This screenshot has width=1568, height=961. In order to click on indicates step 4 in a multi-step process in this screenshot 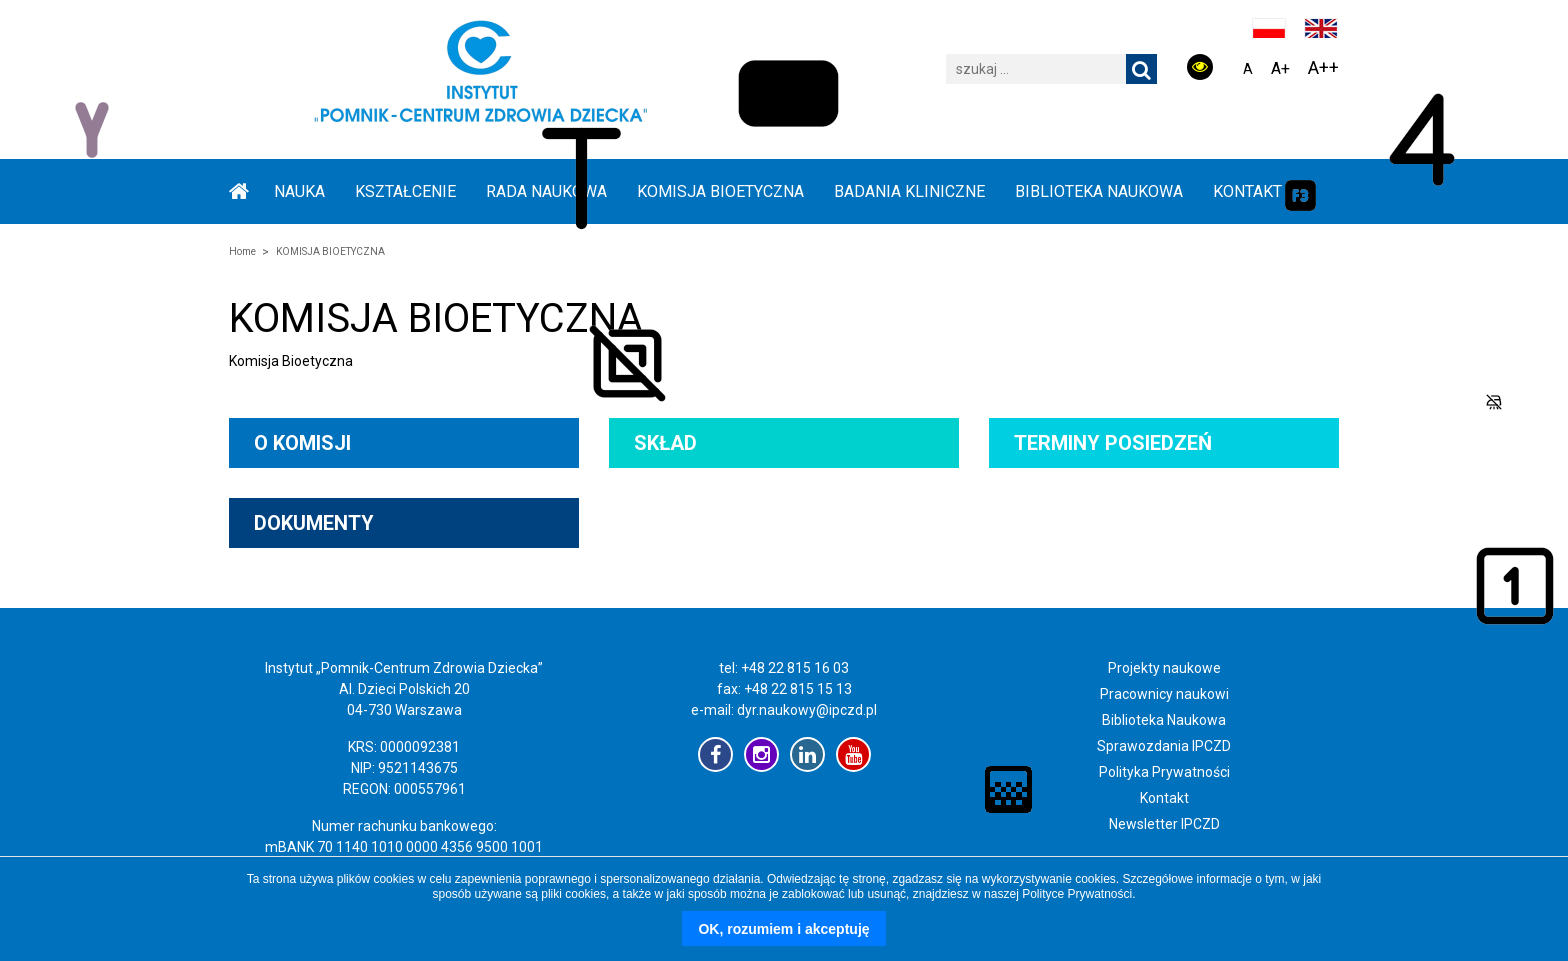, I will do `click(1422, 137)`.